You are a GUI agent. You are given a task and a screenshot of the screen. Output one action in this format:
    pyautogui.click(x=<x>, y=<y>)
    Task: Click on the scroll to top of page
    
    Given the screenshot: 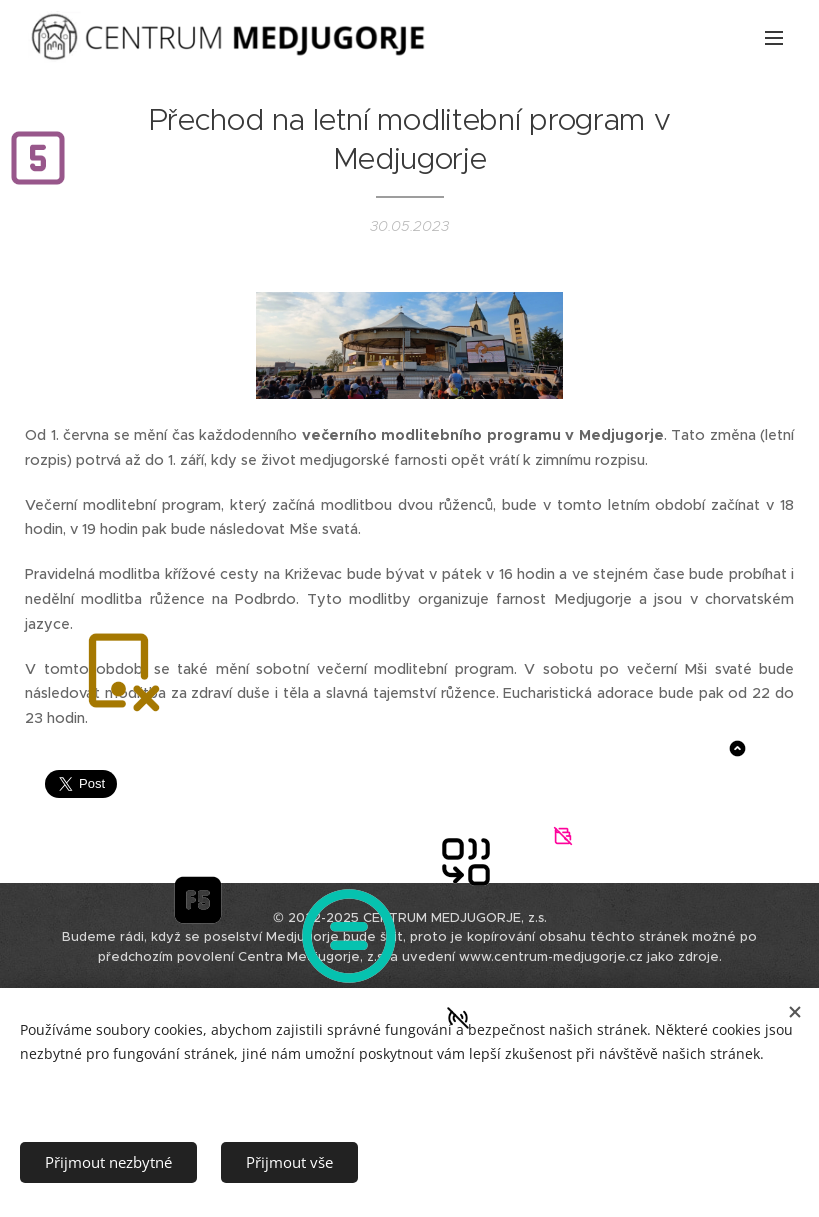 What is the action you would take?
    pyautogui.click(x=737, y=748)
    